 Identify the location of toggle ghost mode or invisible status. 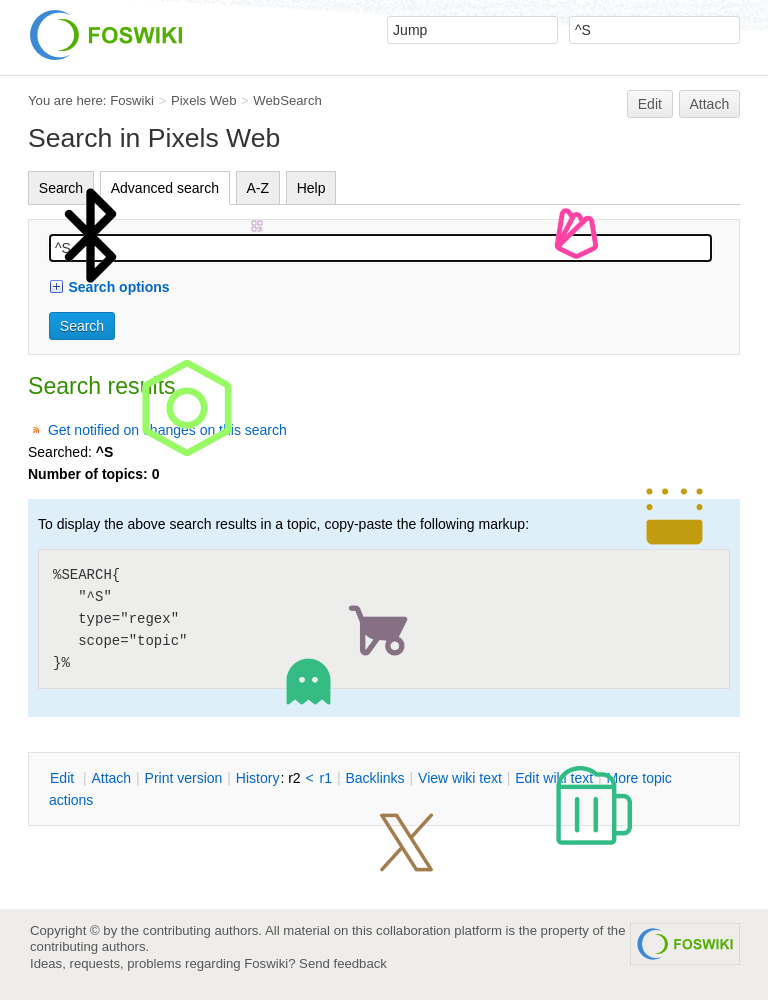
(308, 682).